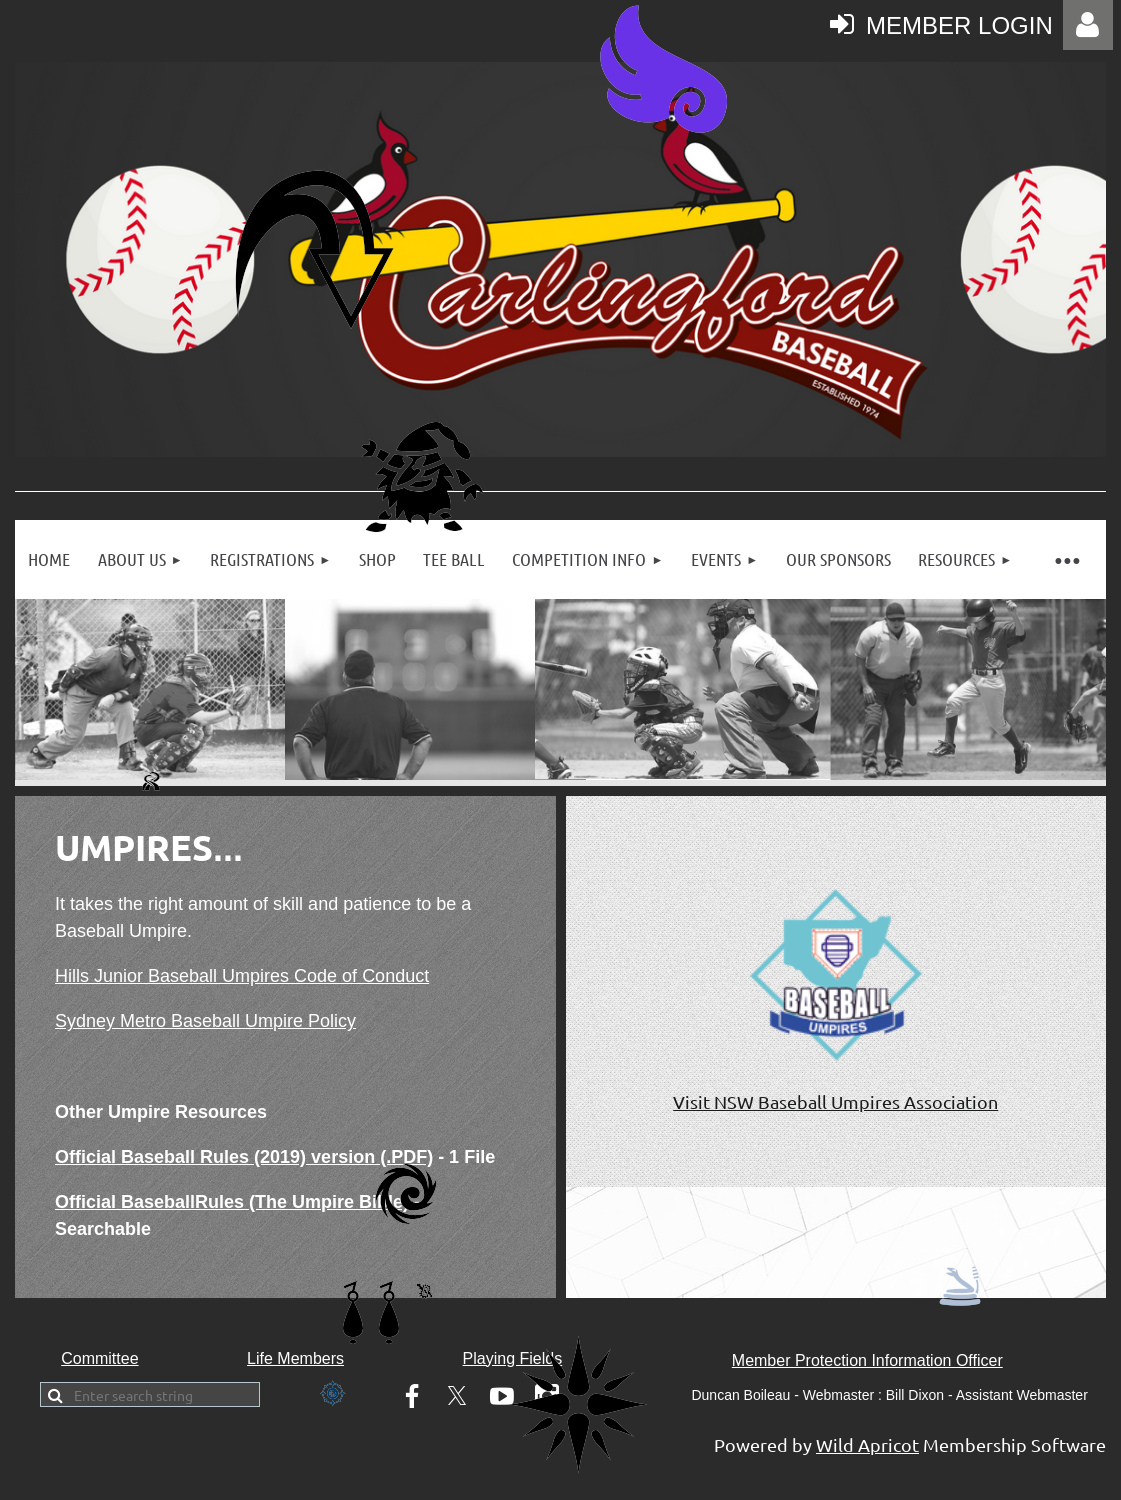 This screenshot has width=1121, height=1500. Describe the element at coordinates (960, 1286) in the screenshot. I see `indicates danger or hazard warning` at that location.